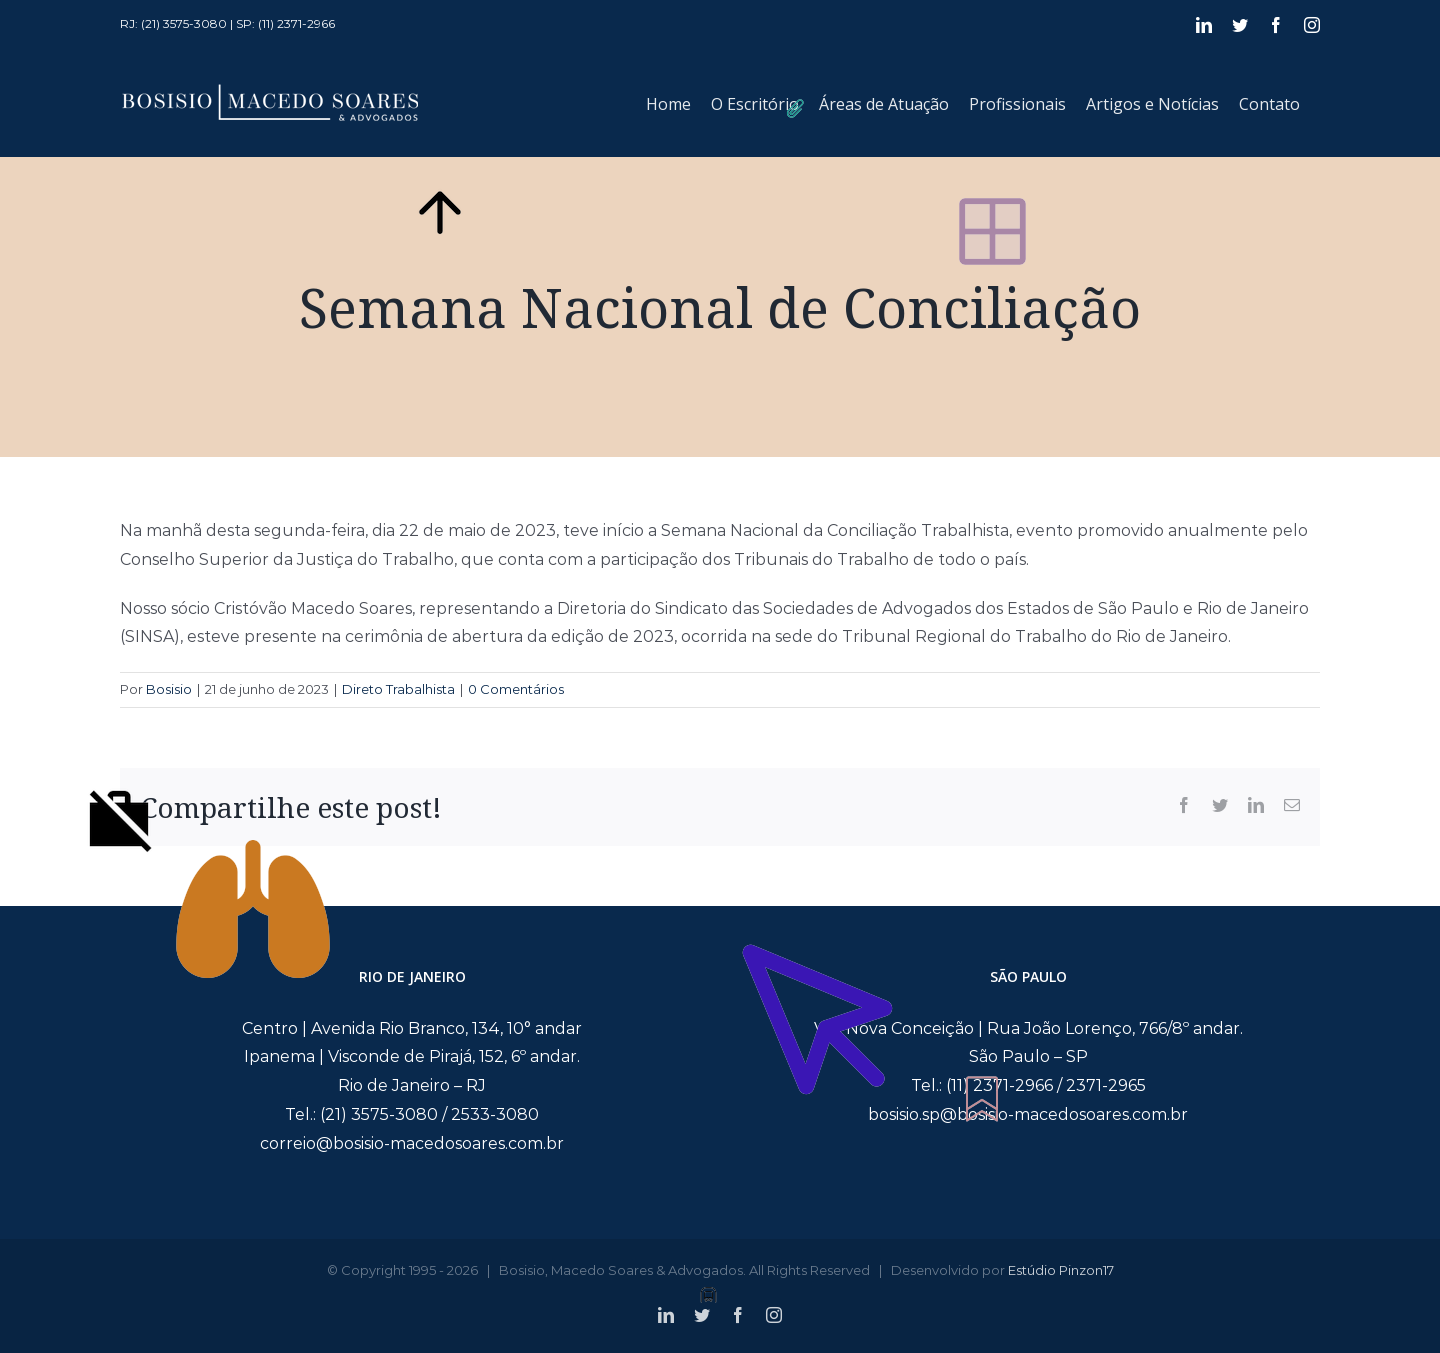 The image size is (1440, 1353). I want to click on indicates work mode is disabled, so click(119, 820).